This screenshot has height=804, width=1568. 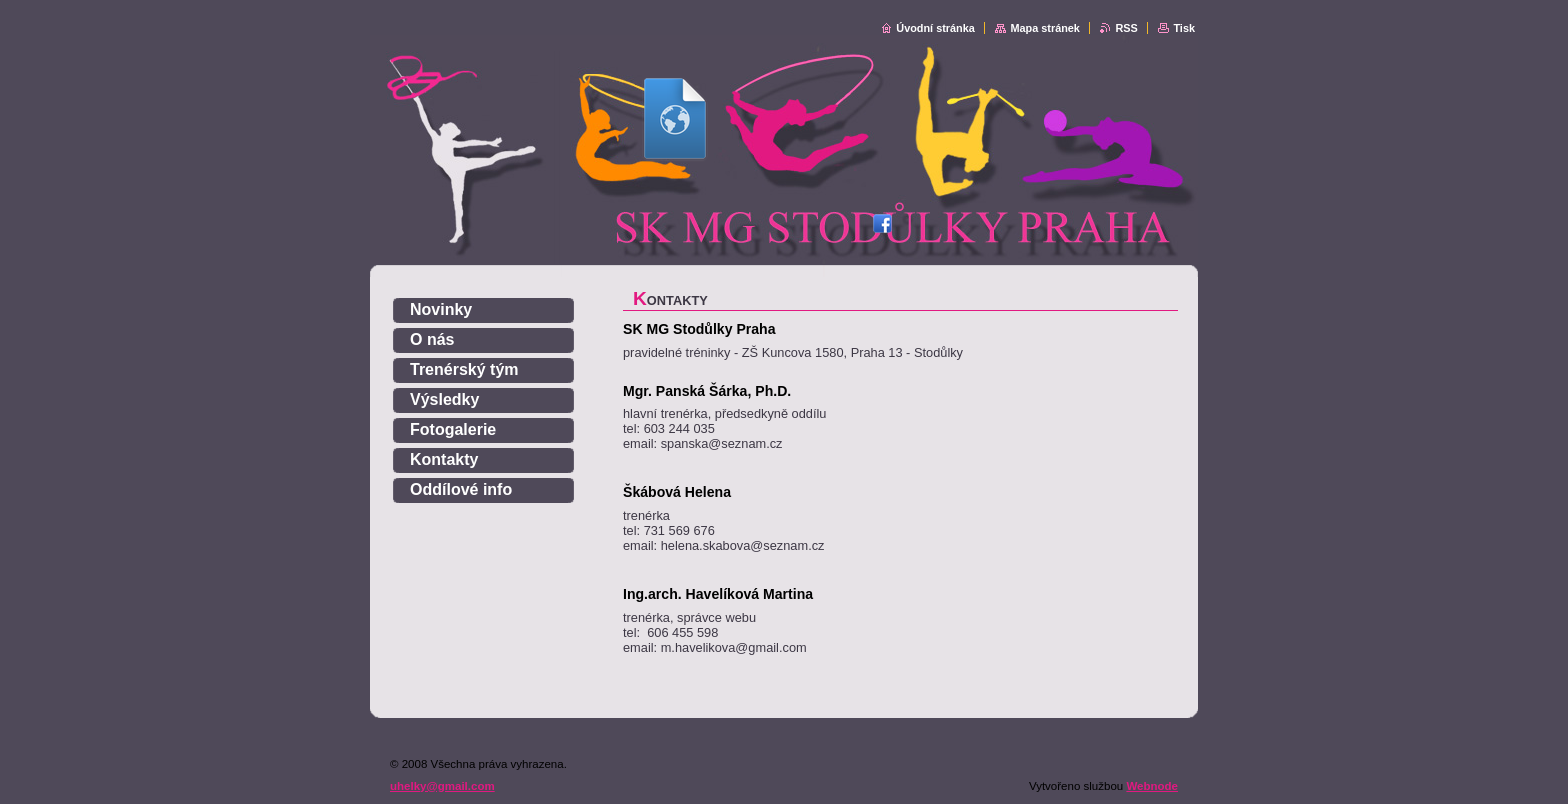 I want to click on open the Facebook app, so click(x=882, y=223).